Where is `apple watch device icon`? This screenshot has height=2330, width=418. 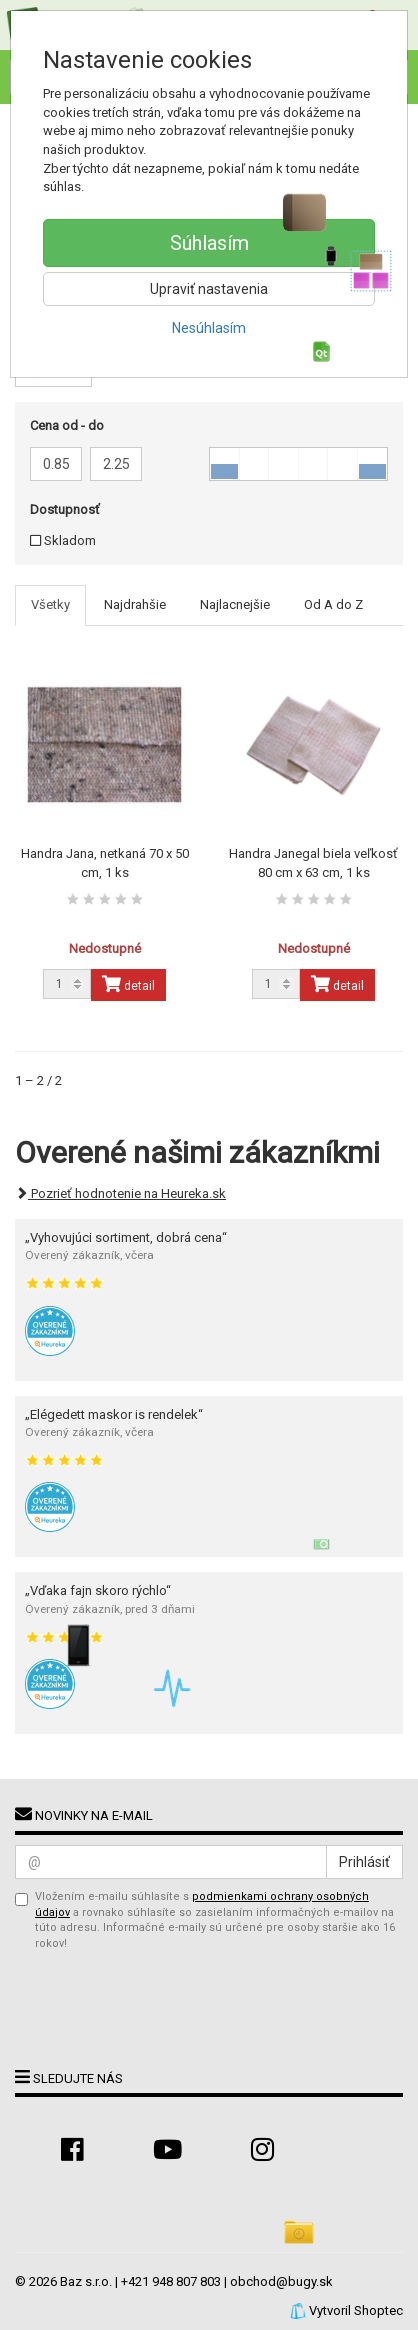 apple watch device icon is located at coordinates (331, 256).